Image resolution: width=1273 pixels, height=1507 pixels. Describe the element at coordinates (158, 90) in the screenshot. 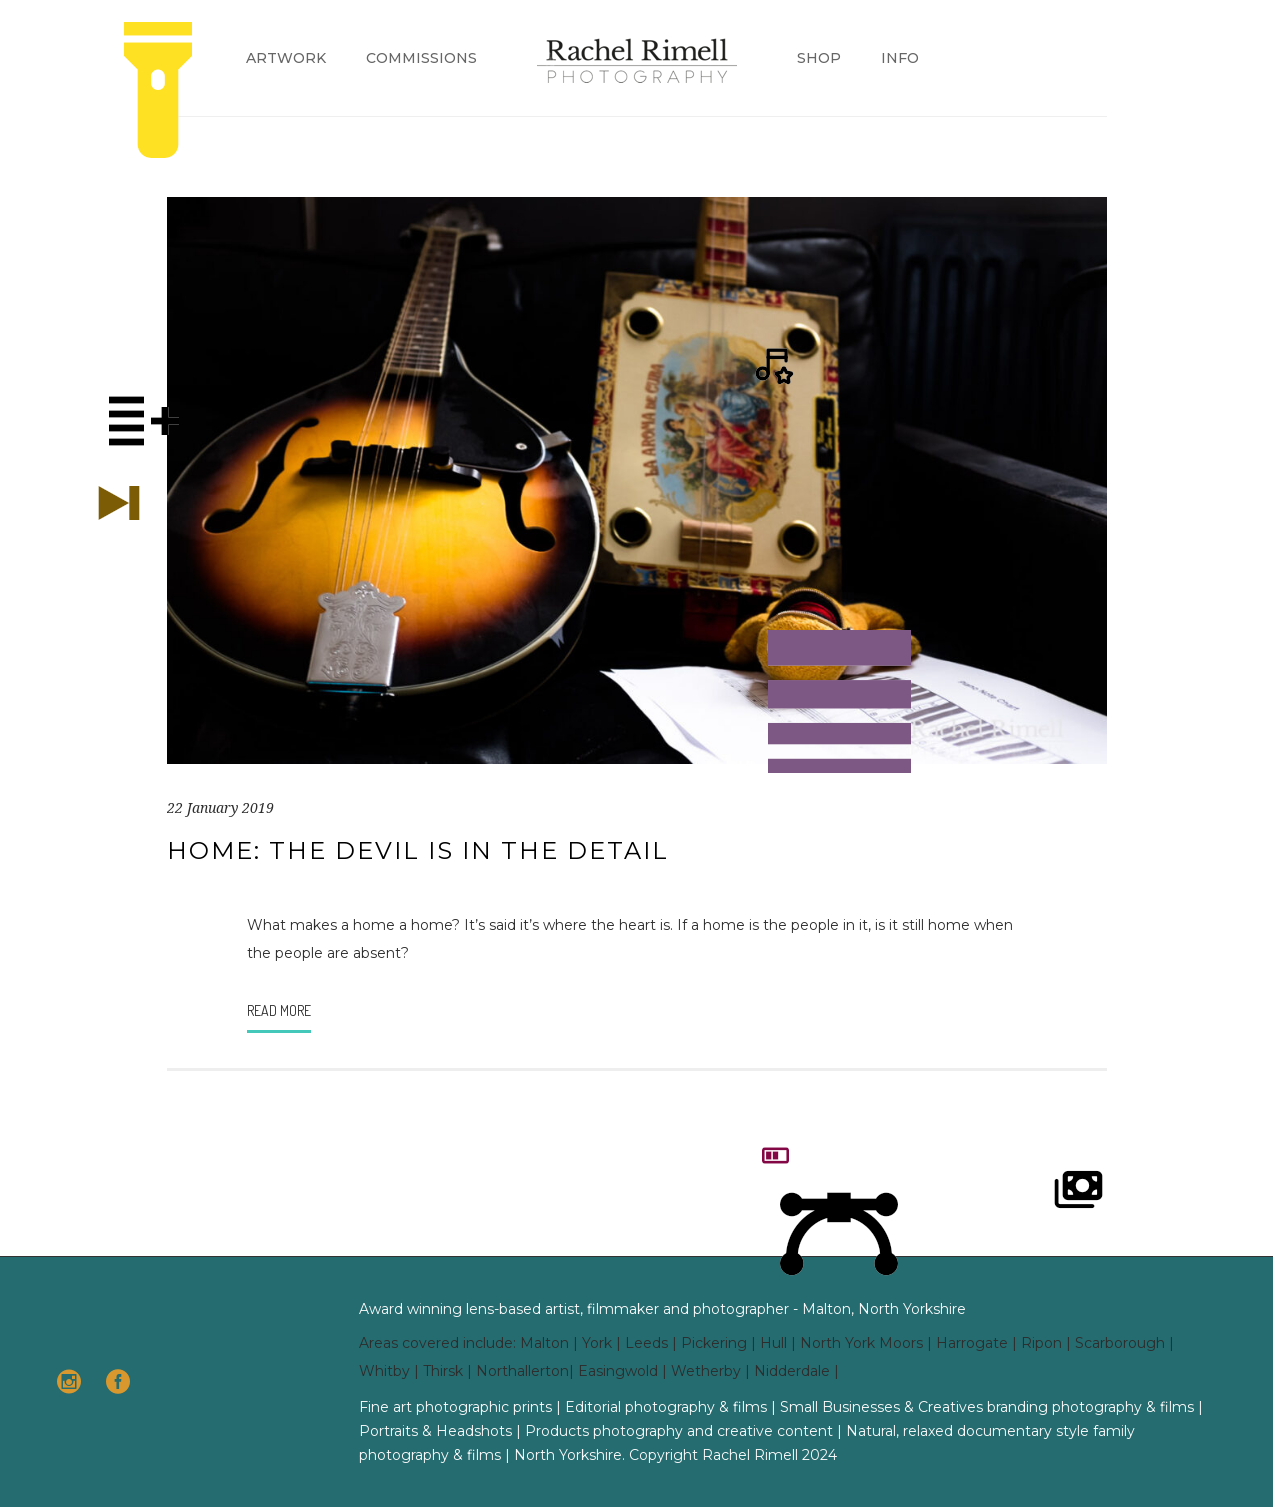

I see `toggle flashlight on/off` at that location.